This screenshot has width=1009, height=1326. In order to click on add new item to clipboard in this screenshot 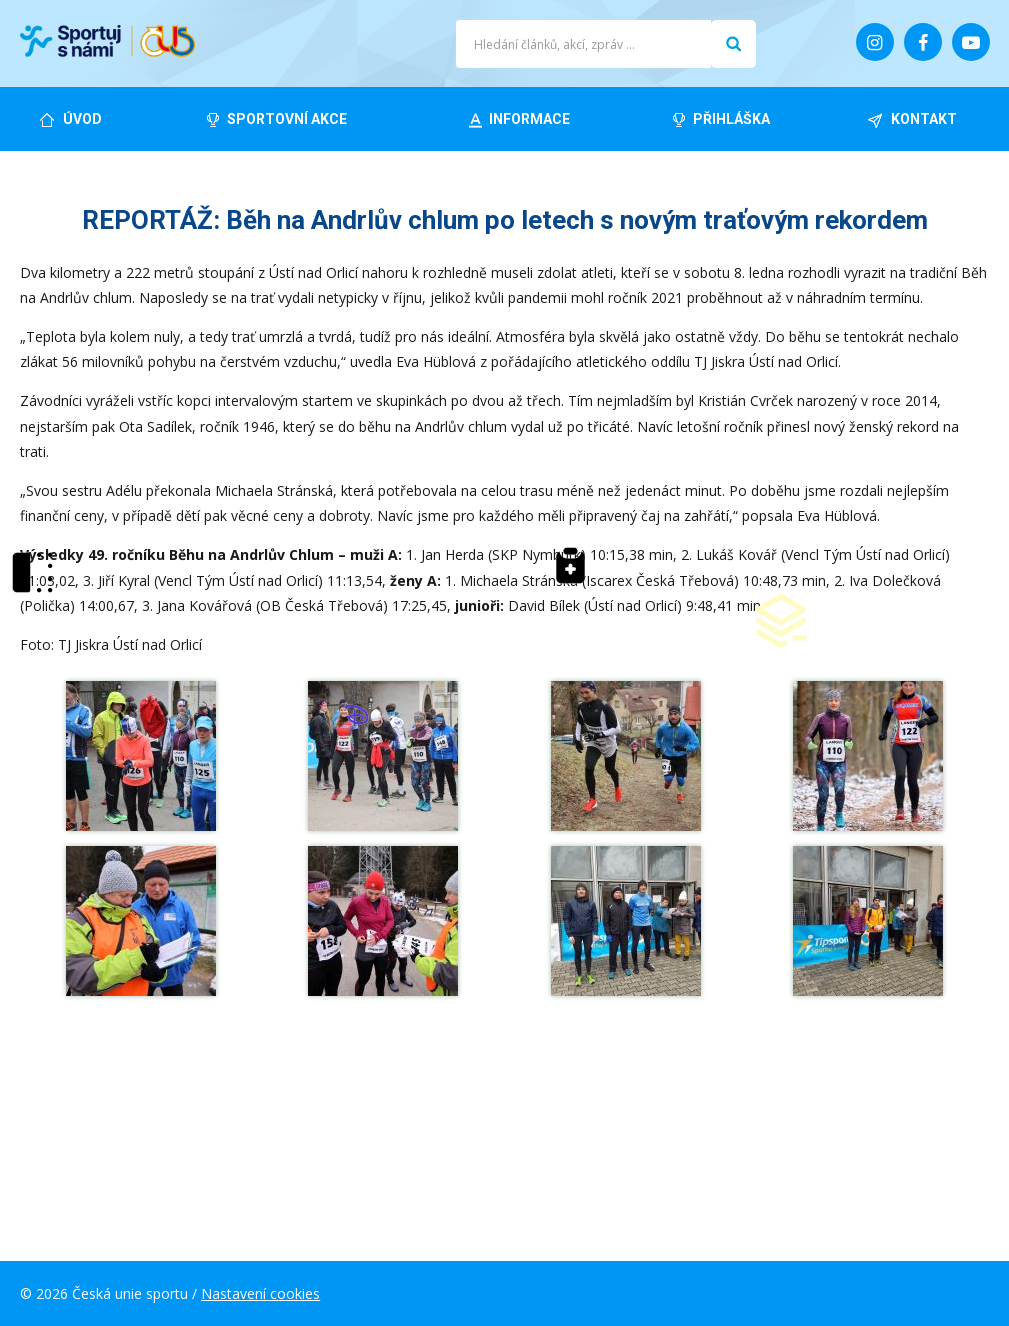, I will do `click(570, 565)`.